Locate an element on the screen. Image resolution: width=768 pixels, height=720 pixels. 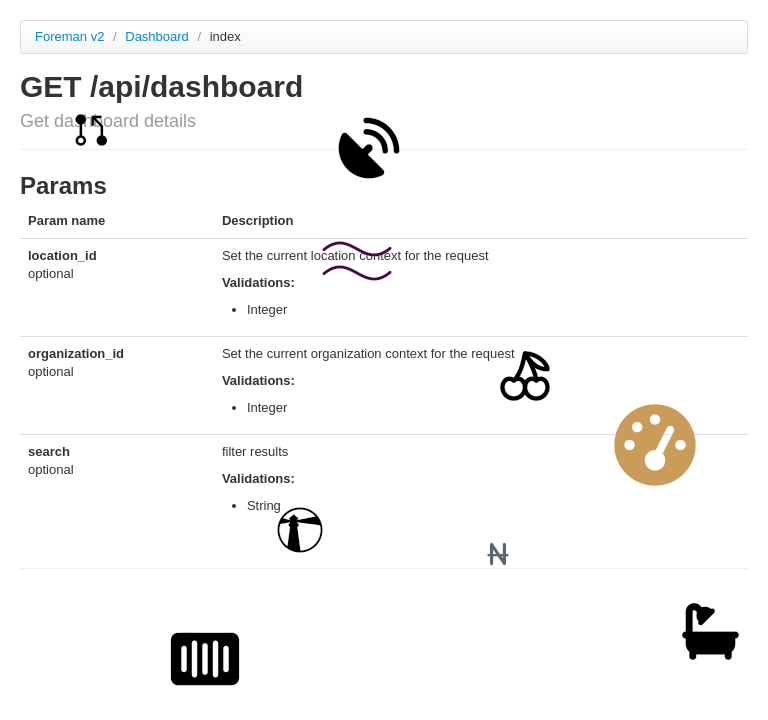
view bathroom amenities is located at coordinates (710, 631).